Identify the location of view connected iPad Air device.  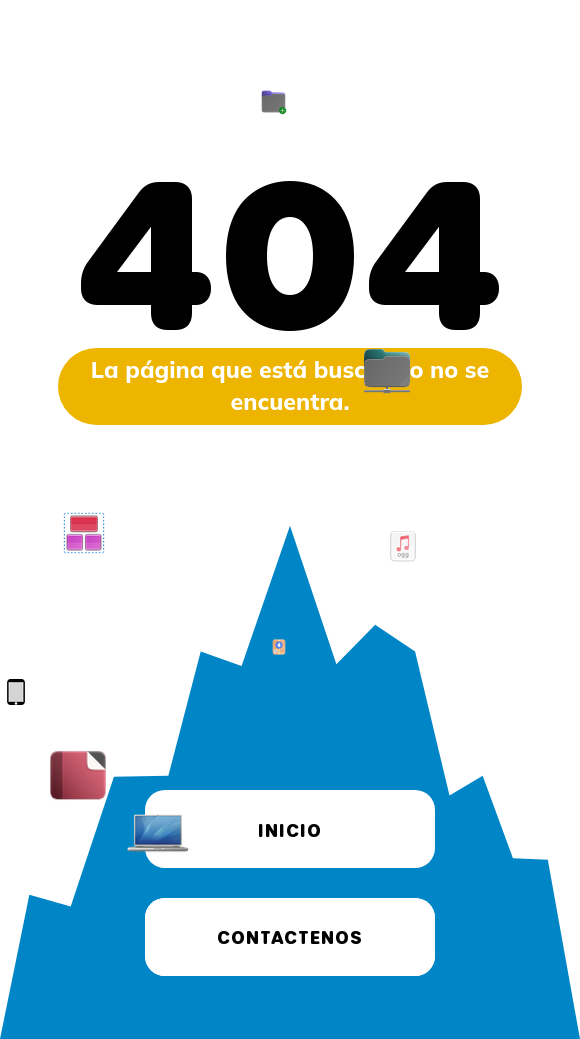
(16, 692).